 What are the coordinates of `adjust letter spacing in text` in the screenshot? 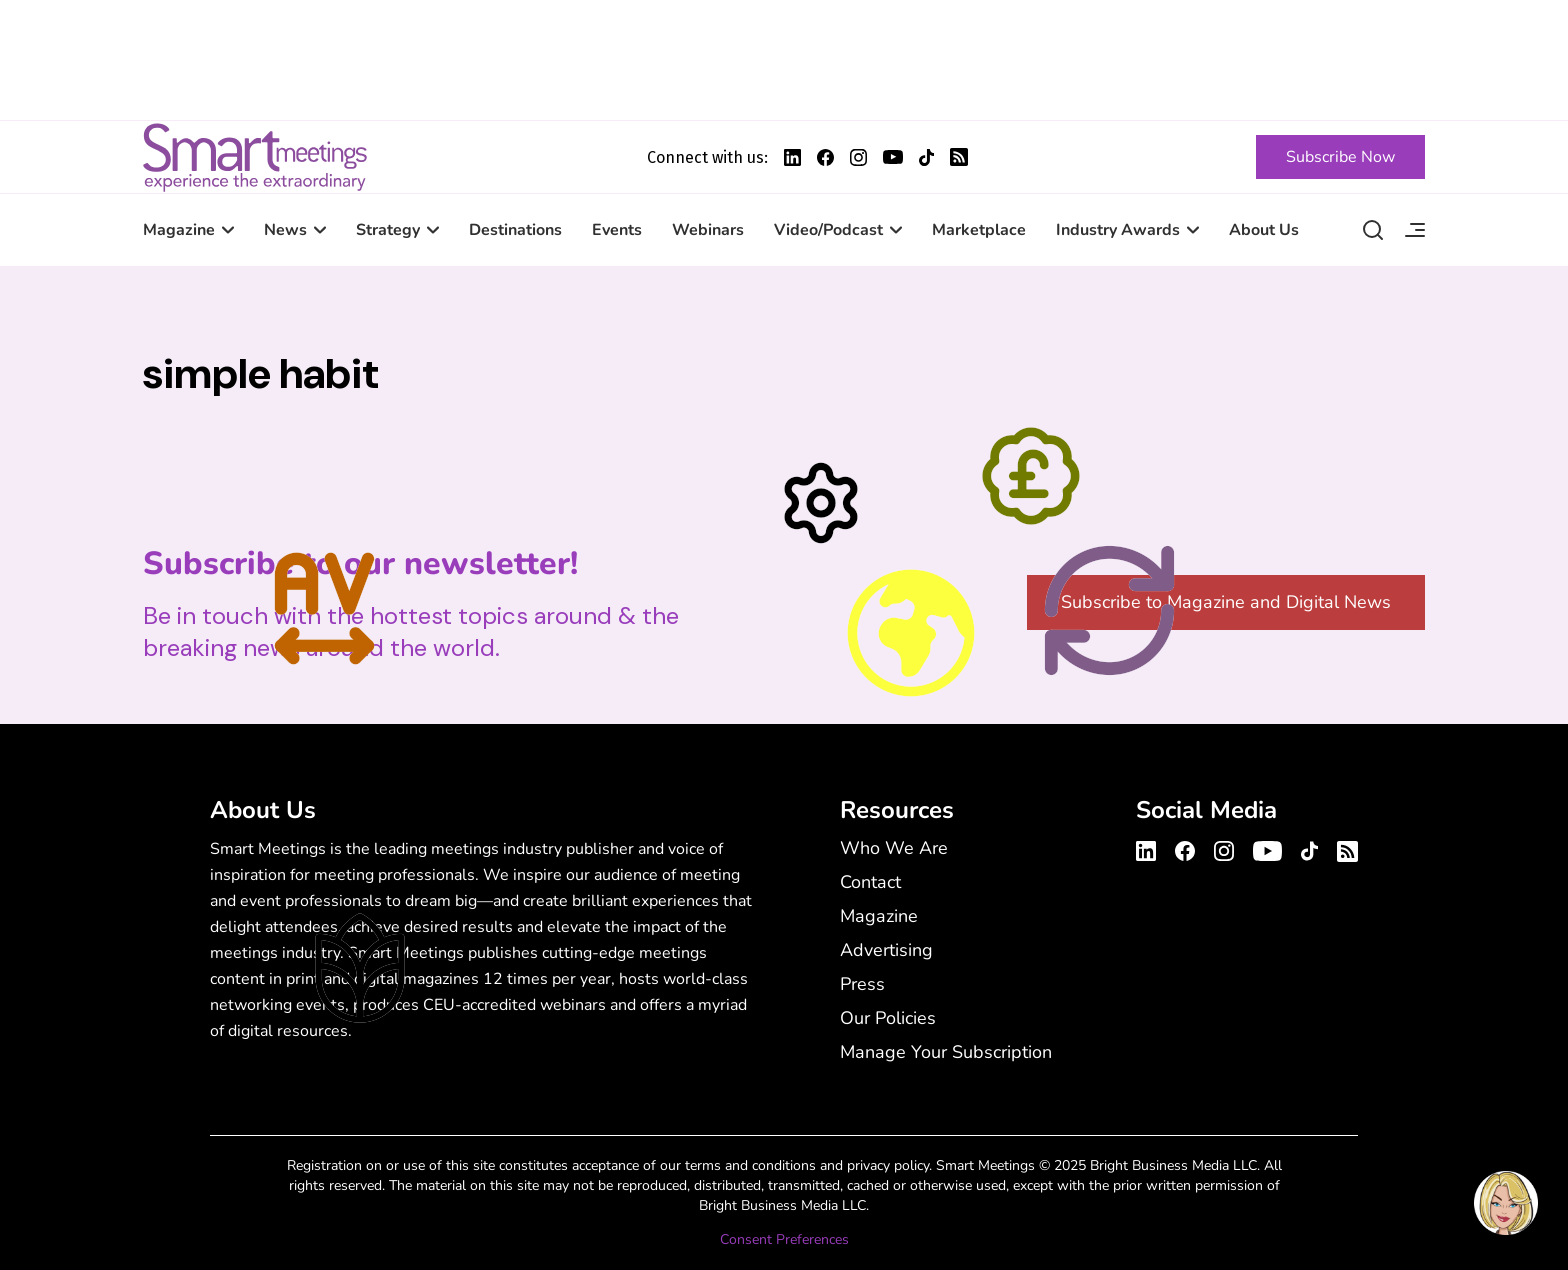 It's located at (324, 608).